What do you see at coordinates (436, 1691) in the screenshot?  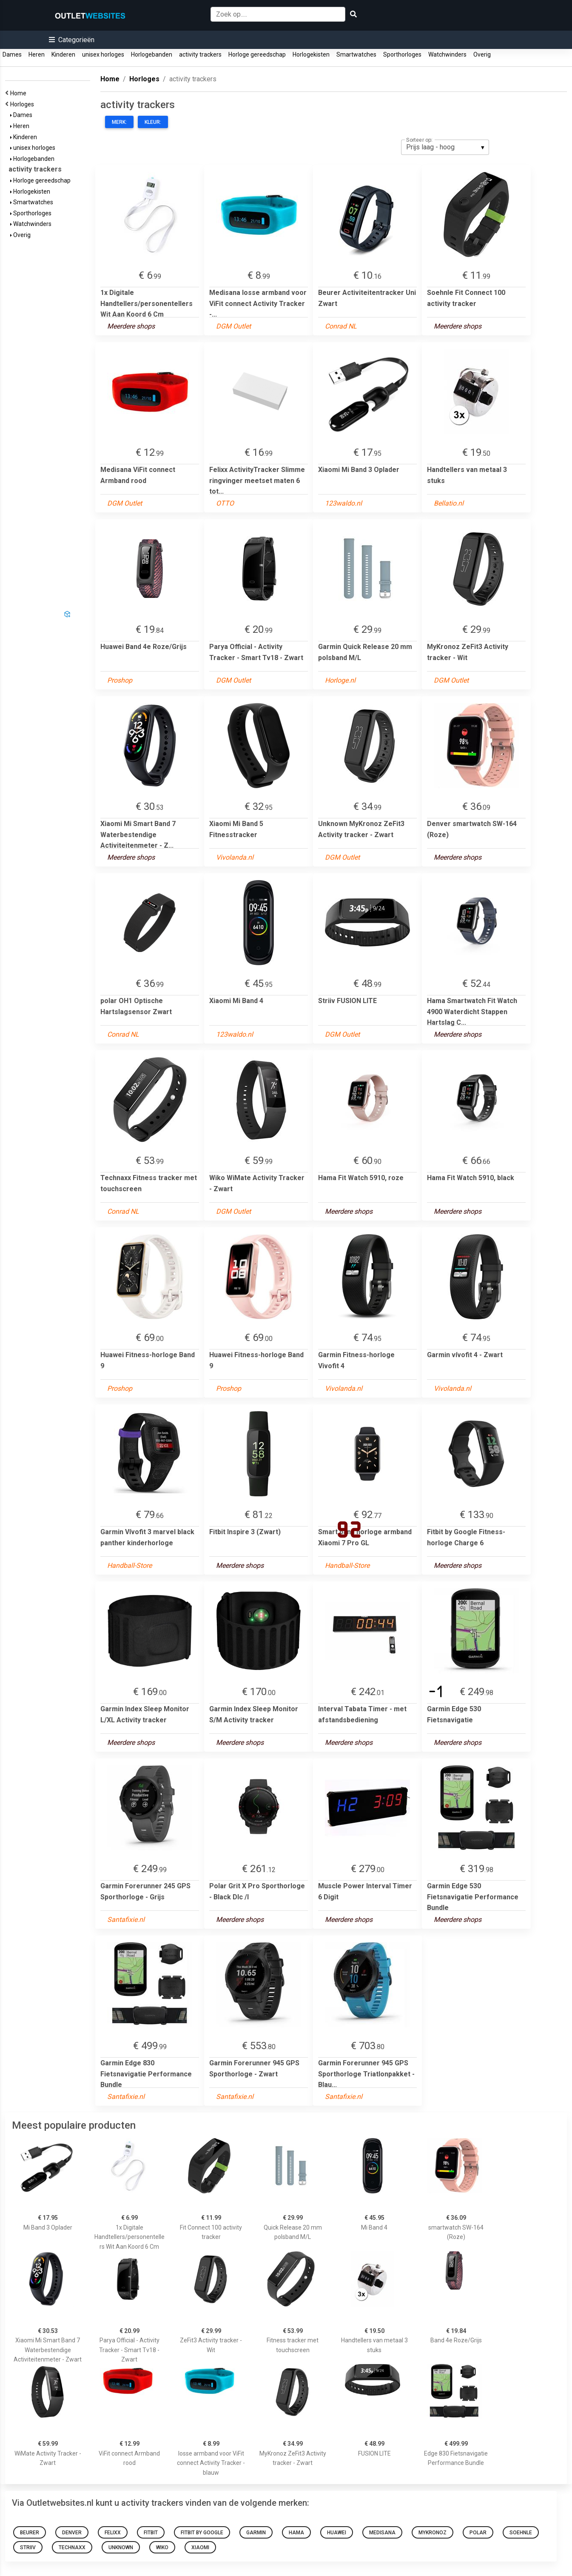 I see `decrease exposure by one stop` at bounding box center [436, 1691].